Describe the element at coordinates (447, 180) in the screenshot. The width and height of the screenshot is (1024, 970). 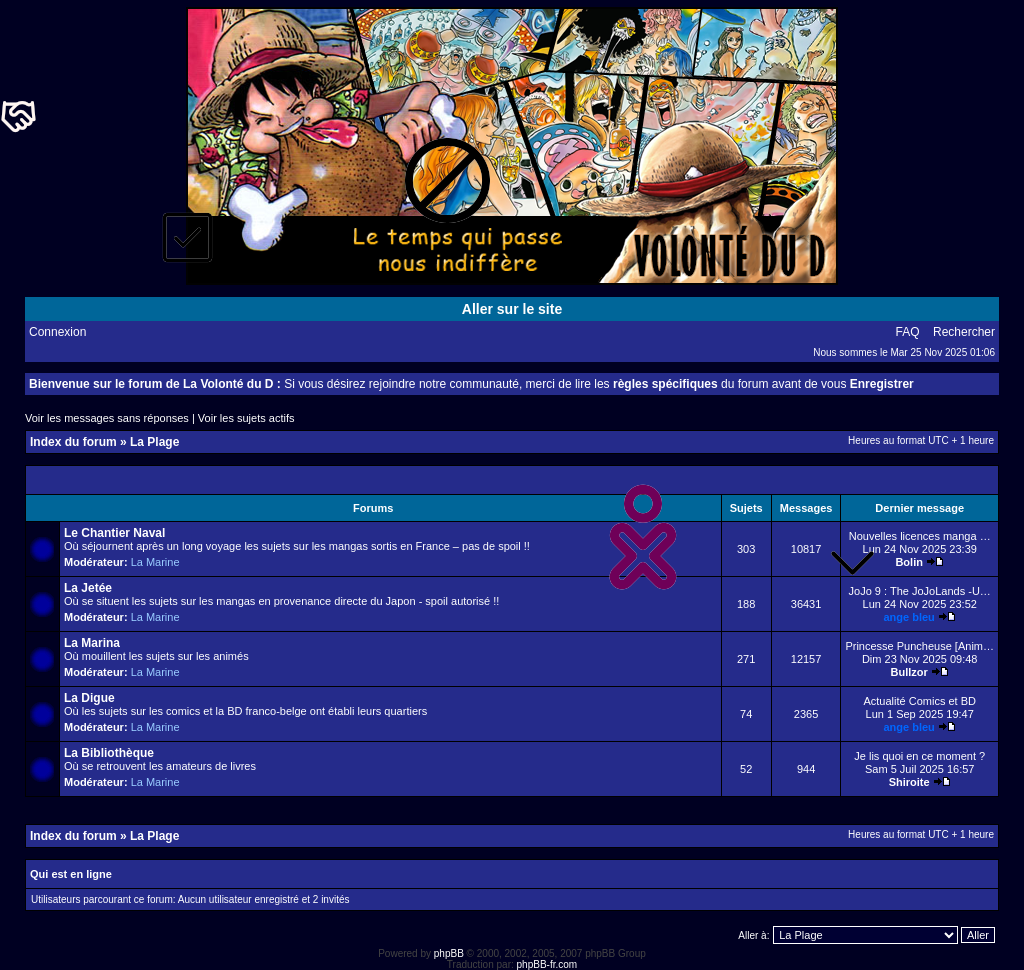
I see `indicates a blocked or prohibited action` at that location.